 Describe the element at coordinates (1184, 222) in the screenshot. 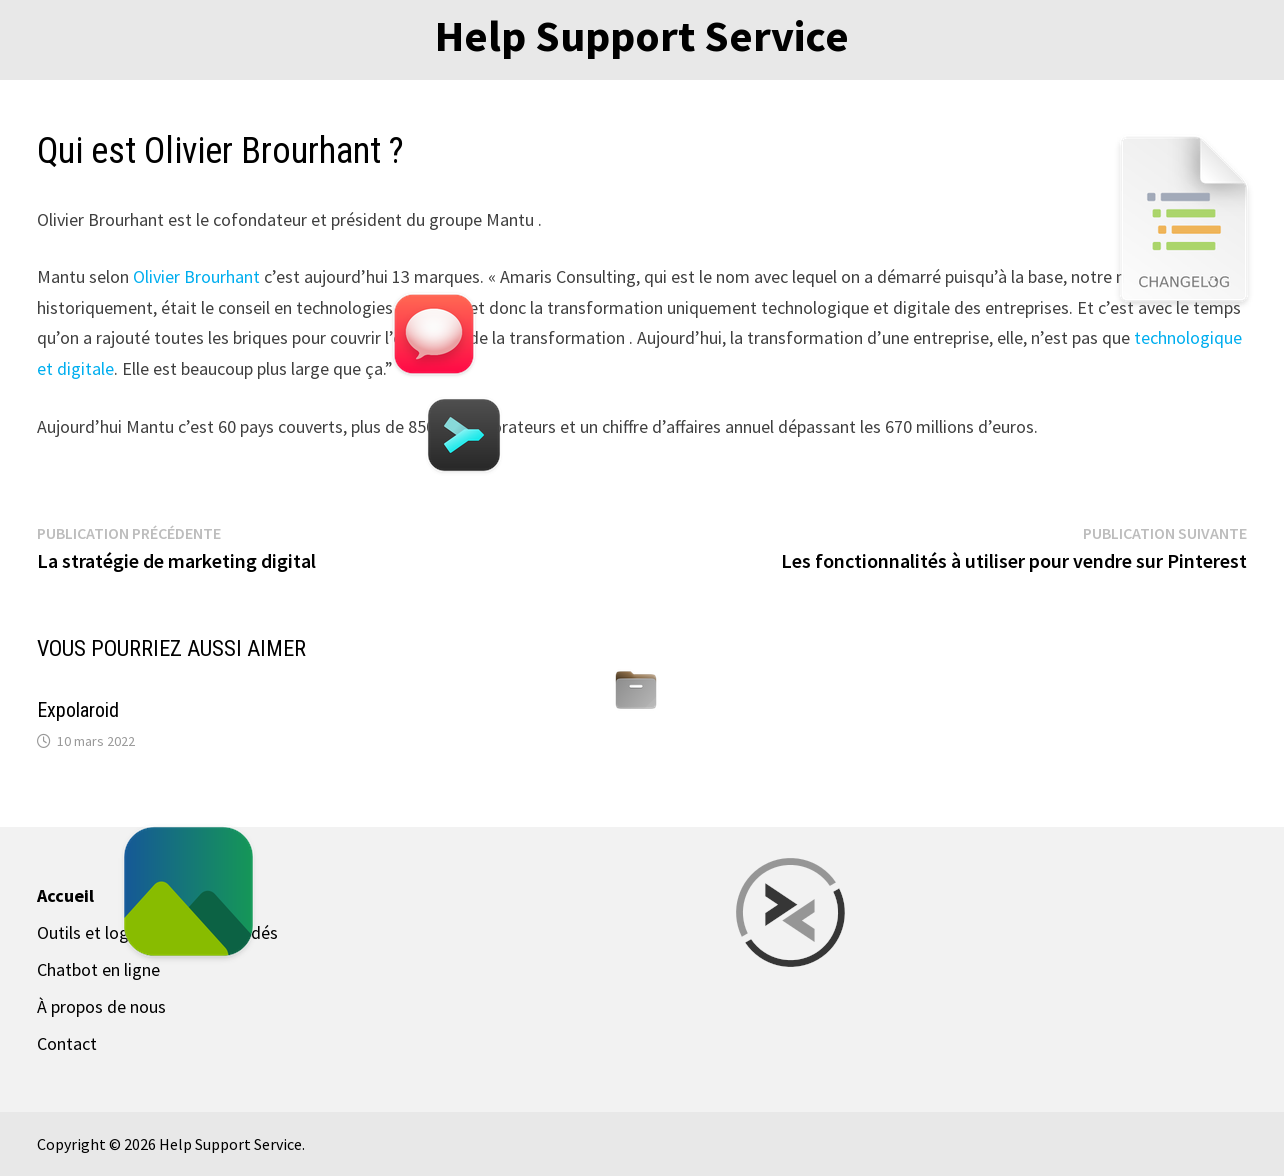

I see `changelog text file` at that location.